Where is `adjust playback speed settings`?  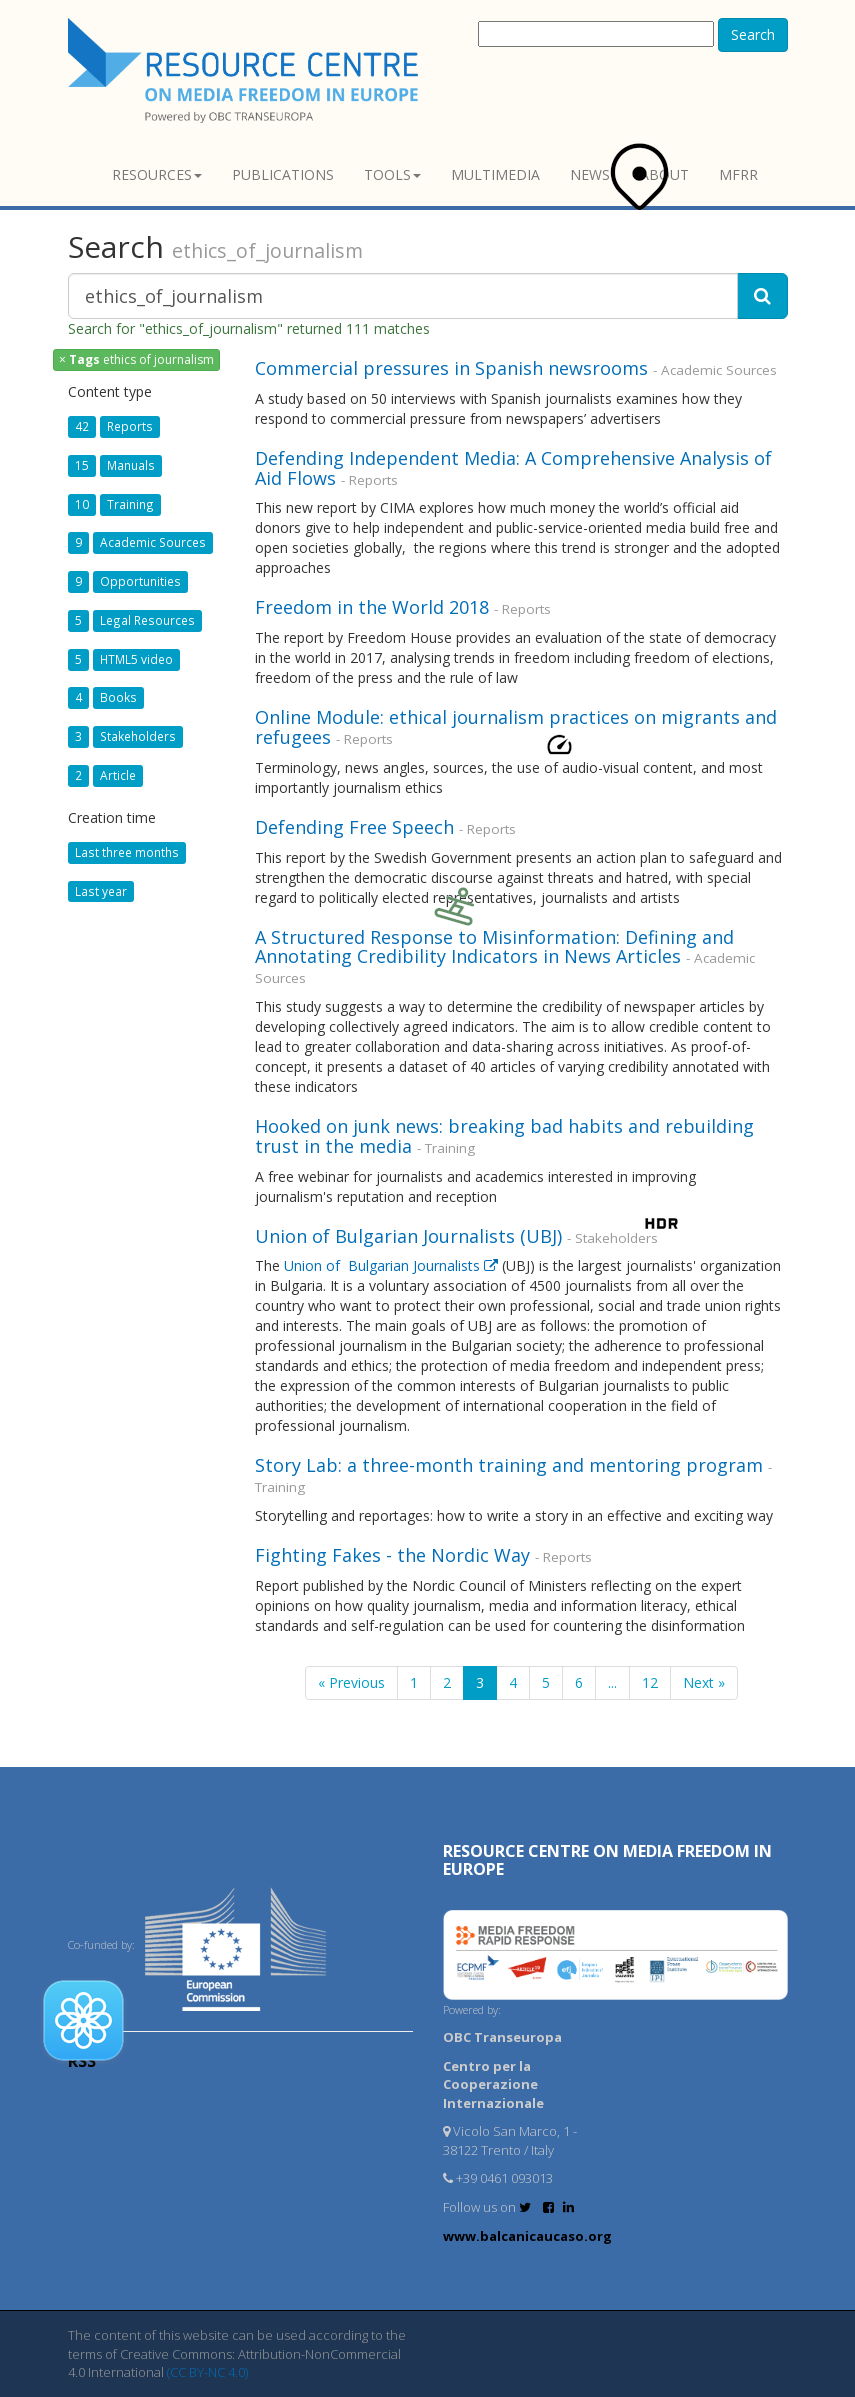 adjust playback speed settings is located at coordinates (559, 744).